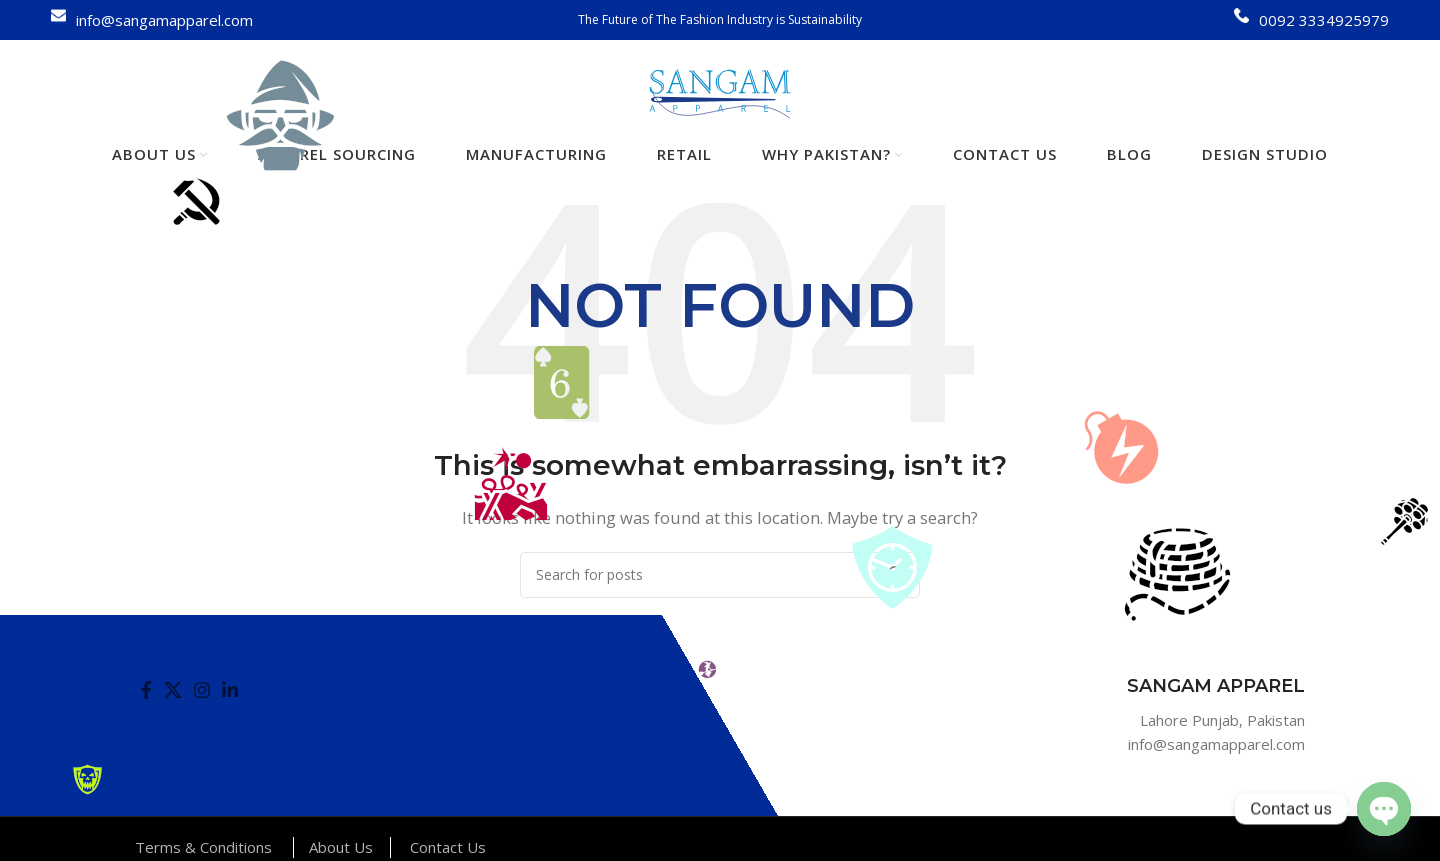  I want to click on indicates a blocked or restricted area, so click(511, 484).